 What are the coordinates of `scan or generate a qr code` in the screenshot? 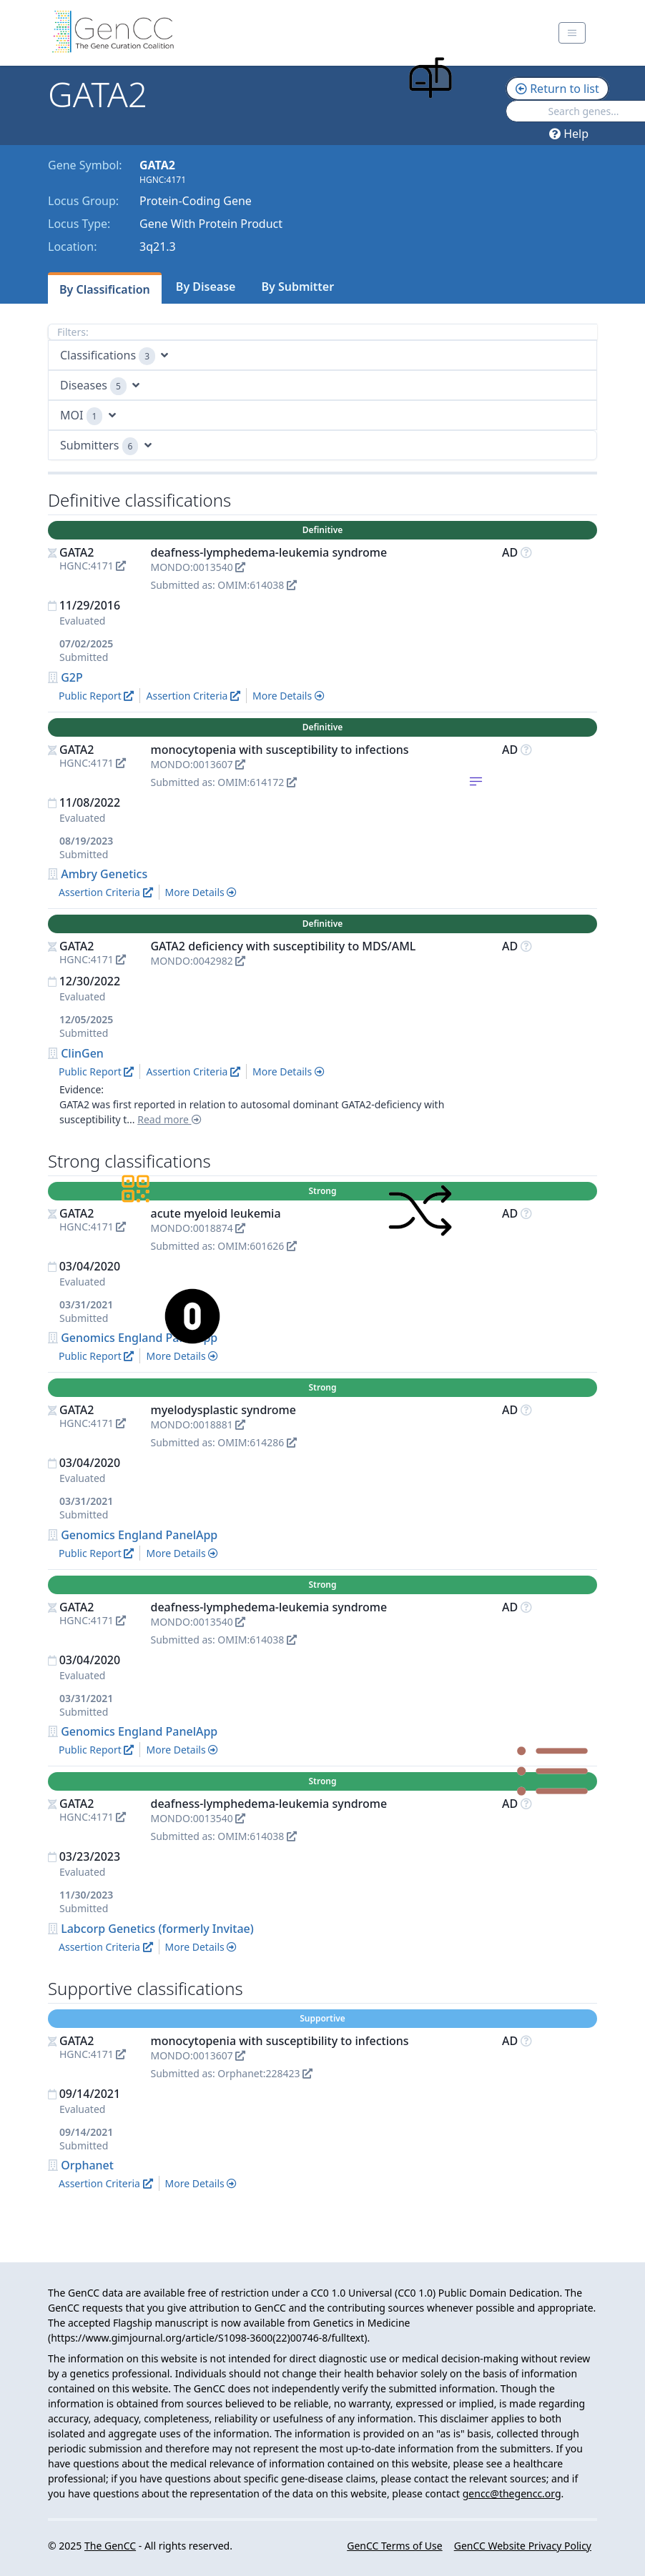 It's located at (135, 1188).